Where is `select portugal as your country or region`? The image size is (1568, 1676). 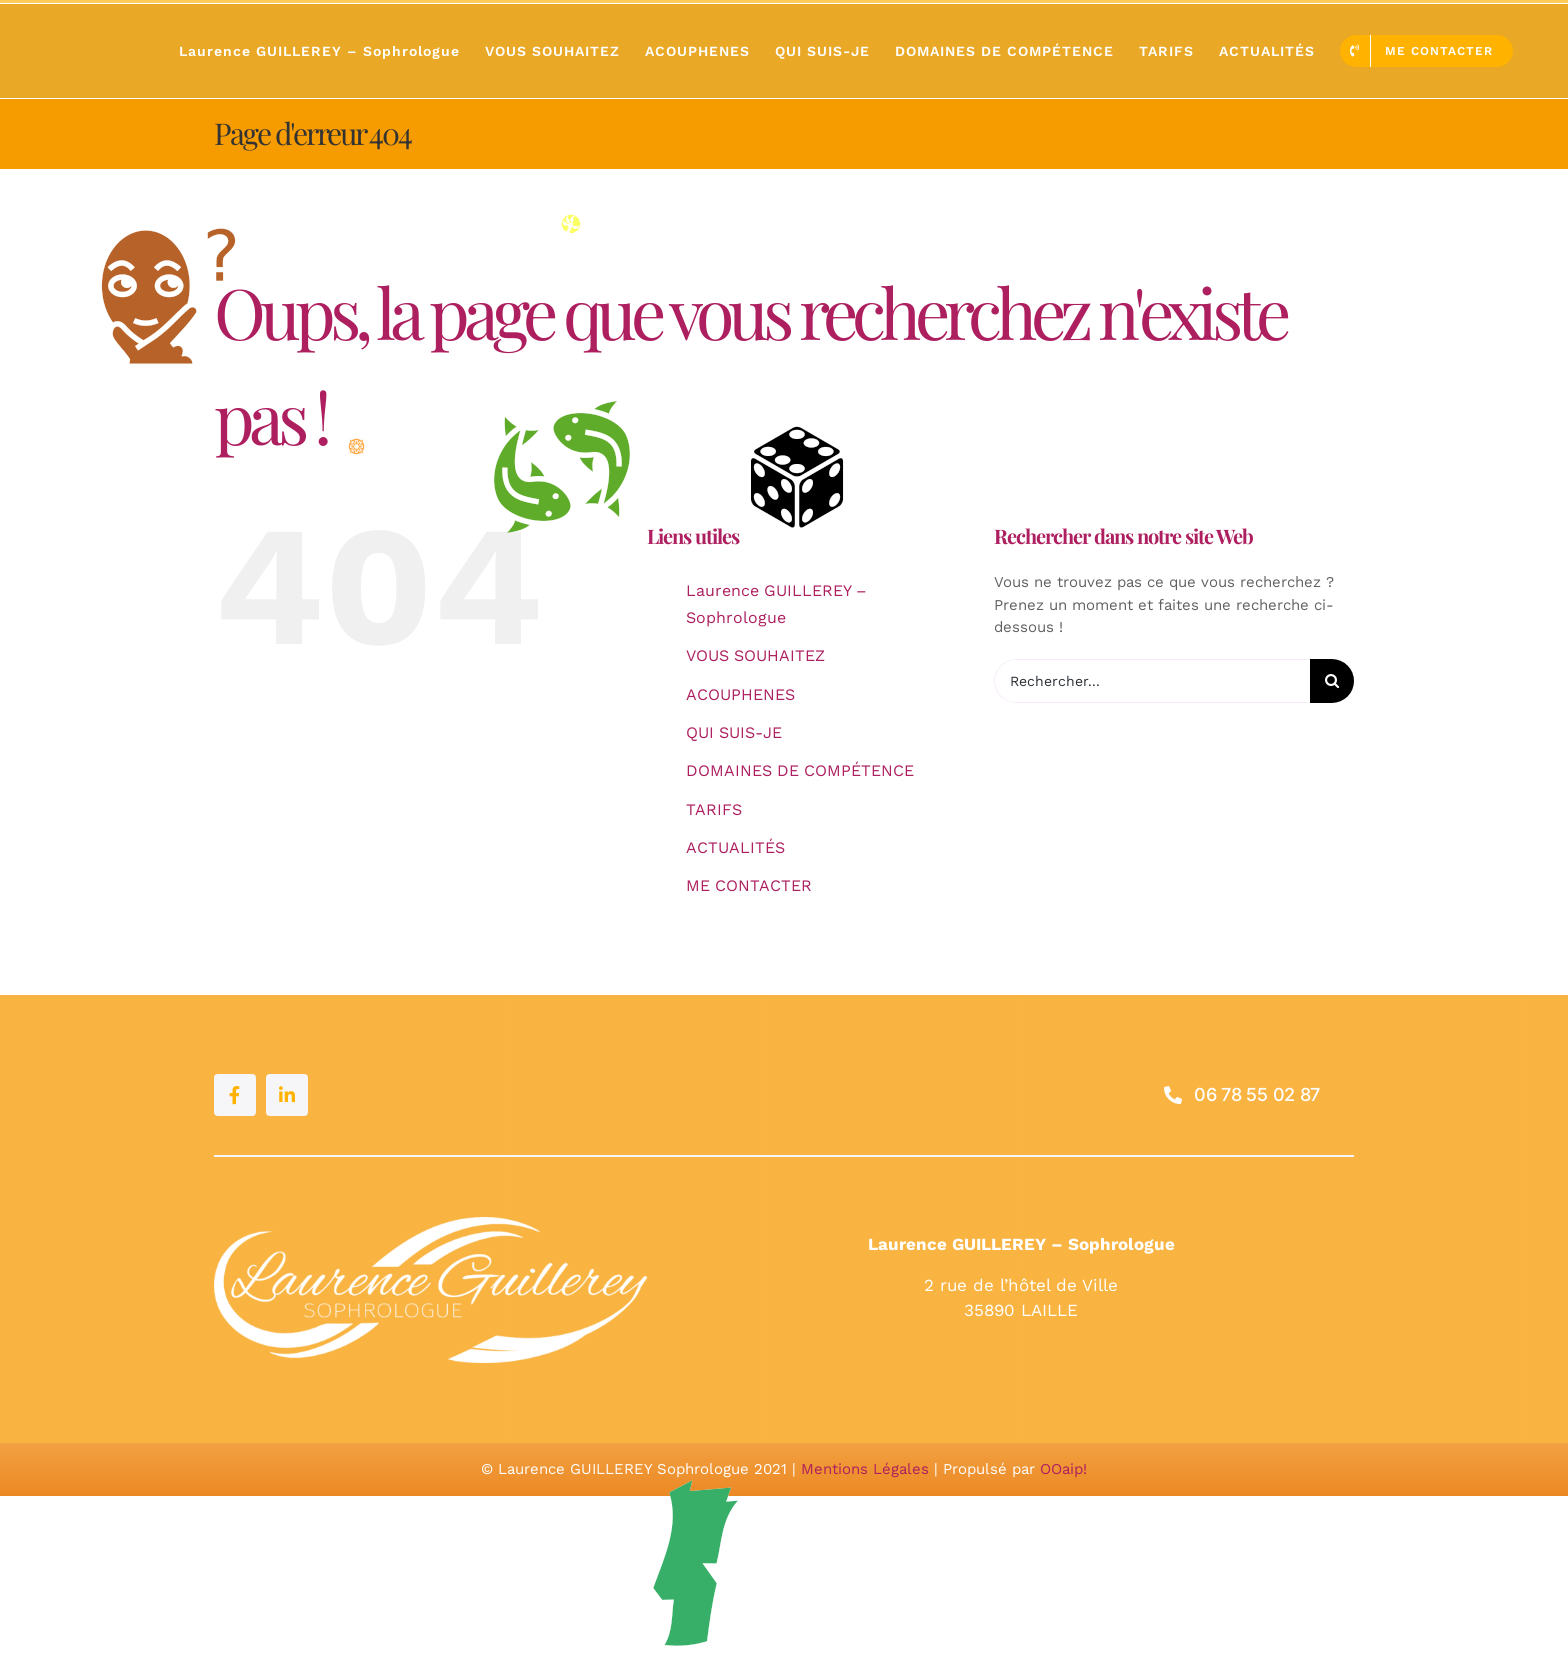 select portugal as your country or region is located at coordinates (695, 1563).